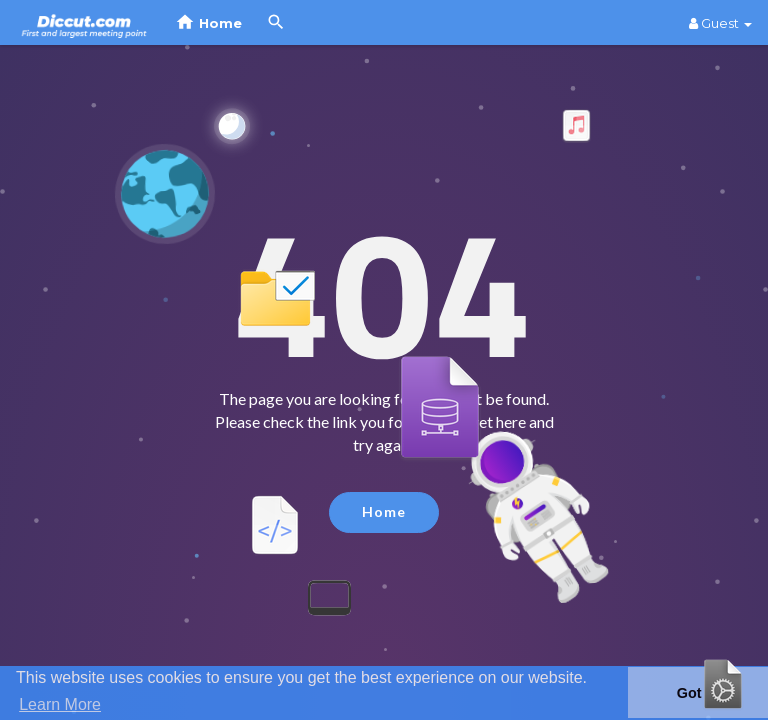 Image resolution: width=768 pixels, height=720 pixels. I want to click on kexi database connection file, so click(440, 409).